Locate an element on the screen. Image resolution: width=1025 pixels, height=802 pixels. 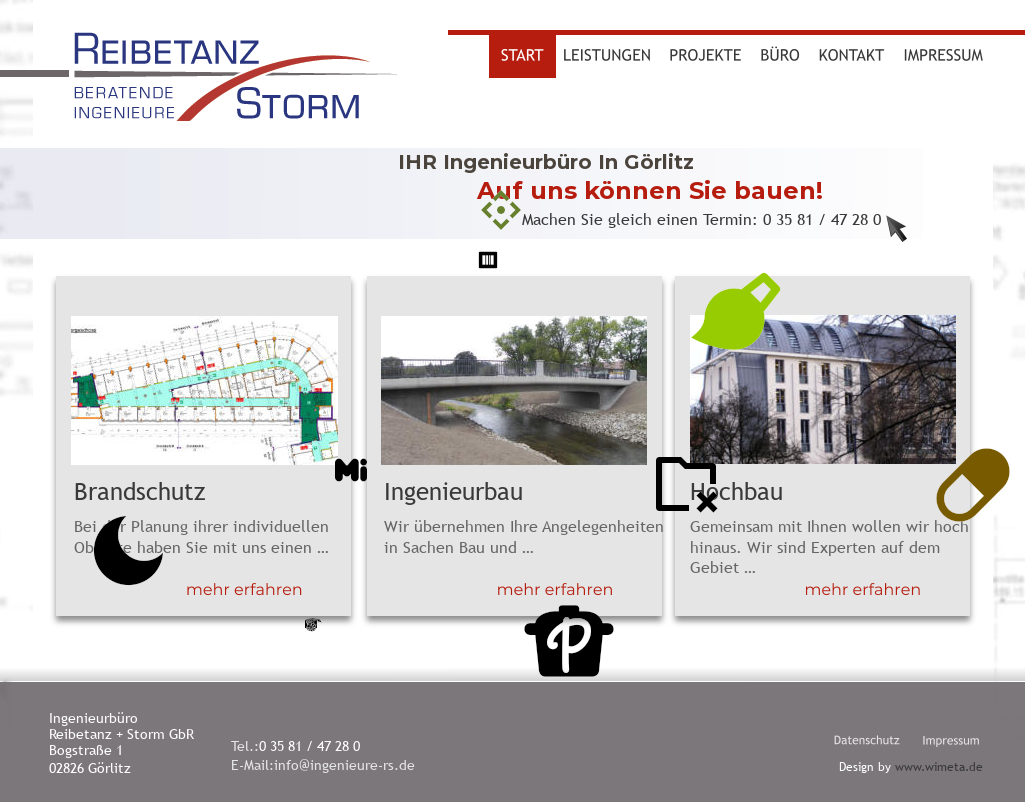
open the palfed app or service is located at coordinates (569, 641).